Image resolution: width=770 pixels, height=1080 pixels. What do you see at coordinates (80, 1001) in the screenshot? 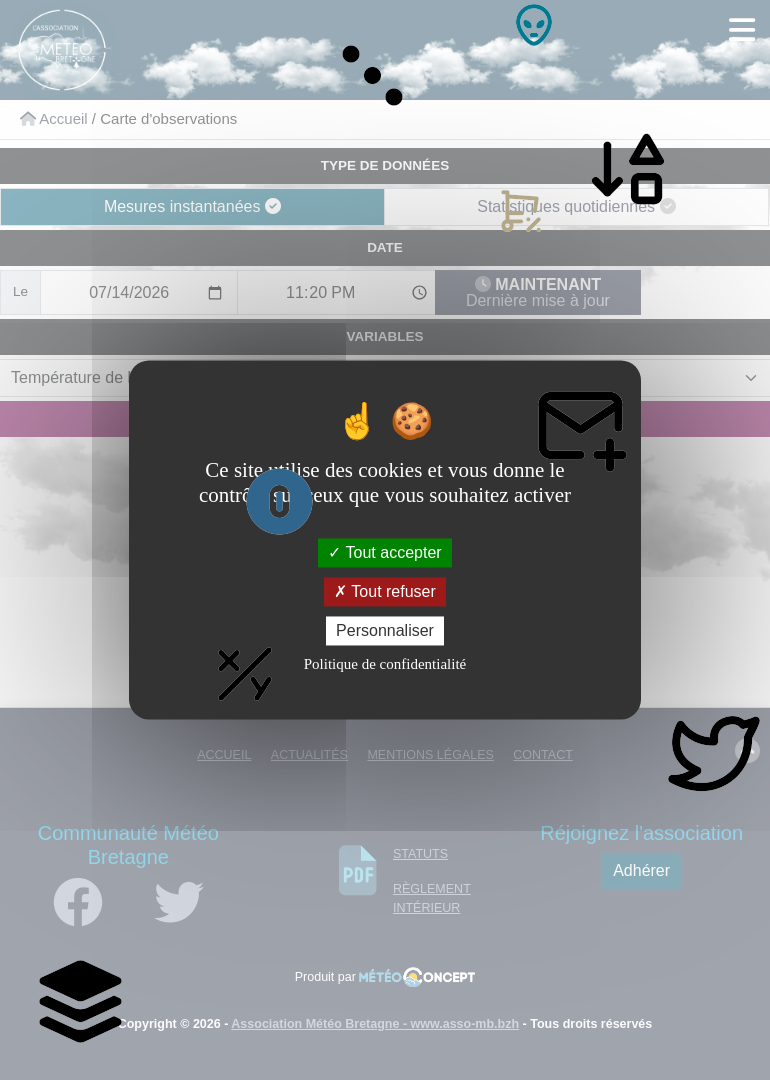
I see `view or manage layers` at bounding box center [80, 1001].